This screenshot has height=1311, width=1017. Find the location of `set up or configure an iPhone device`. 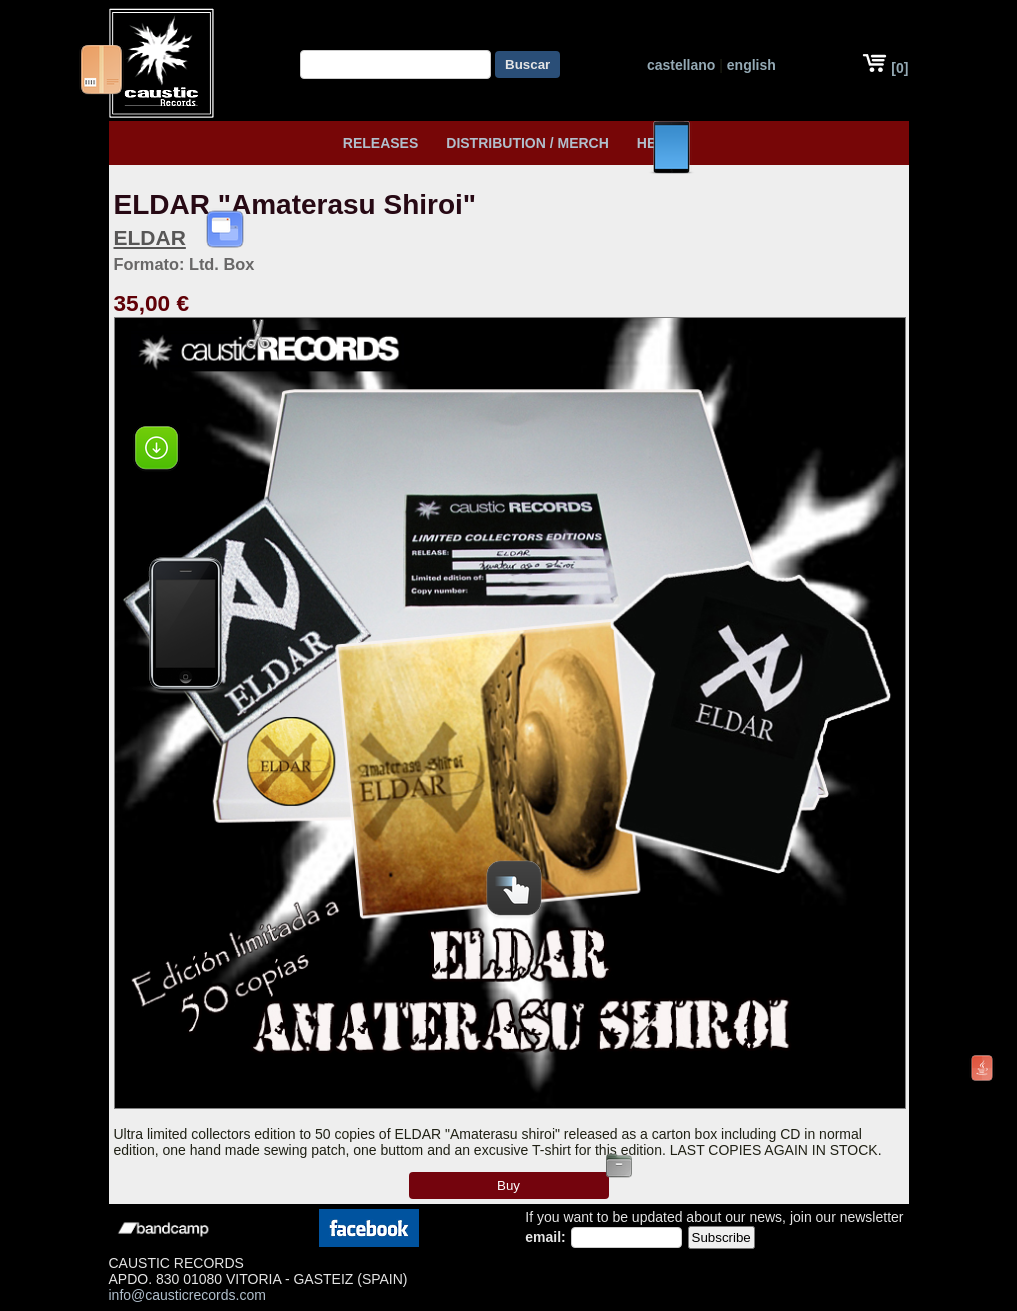

set up or configure an iPhone device is located at coordinates (185, 622).